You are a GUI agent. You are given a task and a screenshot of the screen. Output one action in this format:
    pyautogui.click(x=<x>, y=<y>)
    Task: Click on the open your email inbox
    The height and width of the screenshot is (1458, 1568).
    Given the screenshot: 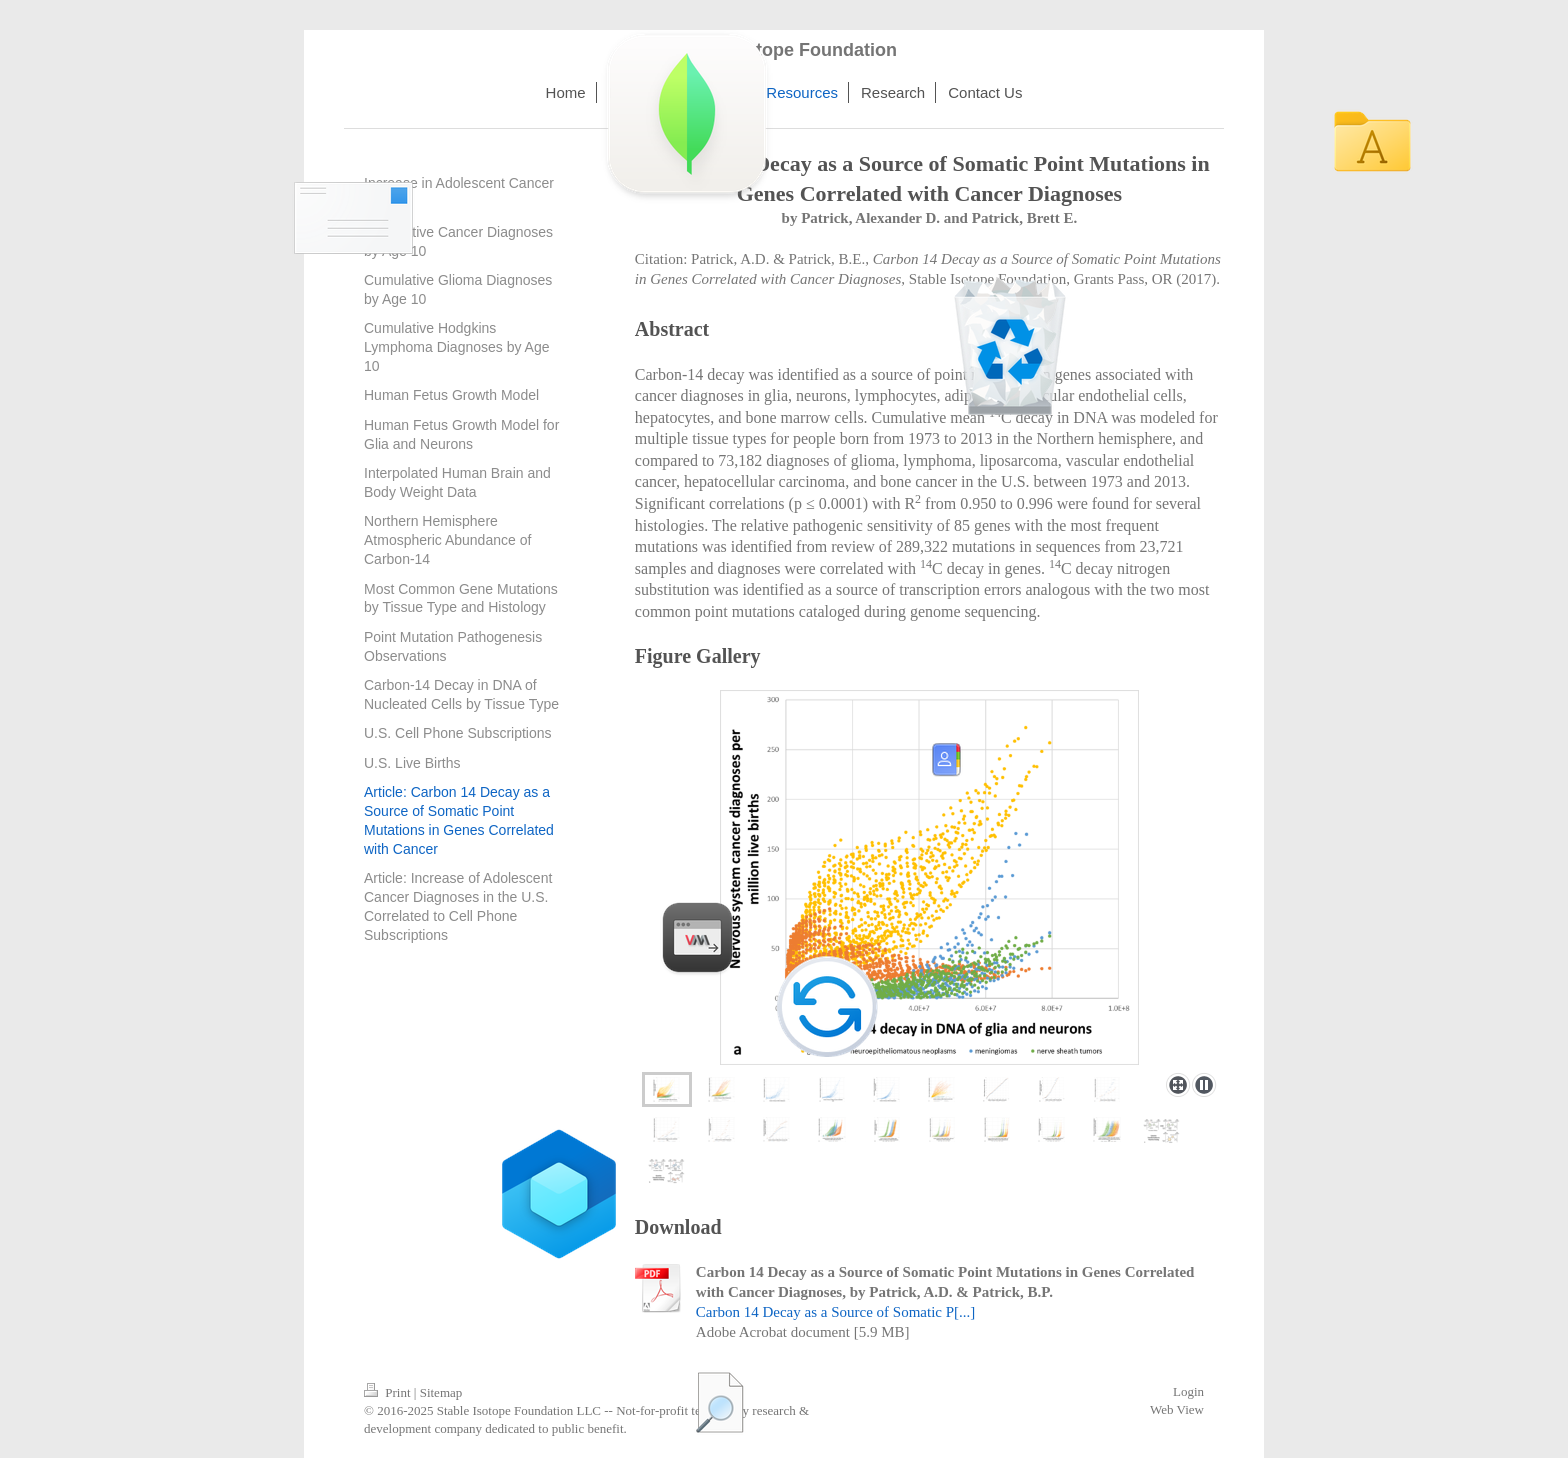 What is the action you would take?
    pyautogui.click(x=353, y=218)
    